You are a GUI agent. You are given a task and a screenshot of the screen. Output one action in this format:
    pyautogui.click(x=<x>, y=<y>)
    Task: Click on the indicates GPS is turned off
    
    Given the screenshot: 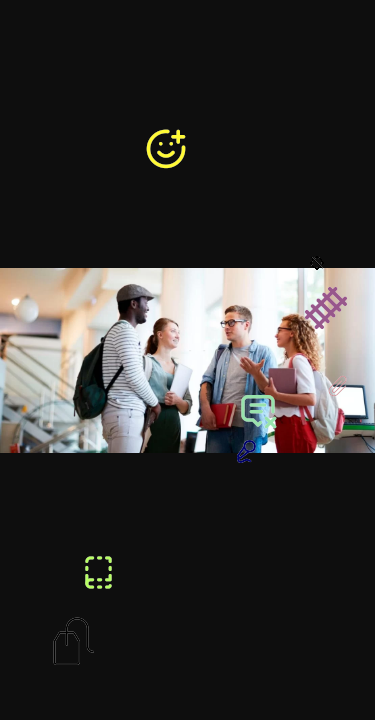 What is the action you would take?
    pyautogui.click(x=317, y=263)
    